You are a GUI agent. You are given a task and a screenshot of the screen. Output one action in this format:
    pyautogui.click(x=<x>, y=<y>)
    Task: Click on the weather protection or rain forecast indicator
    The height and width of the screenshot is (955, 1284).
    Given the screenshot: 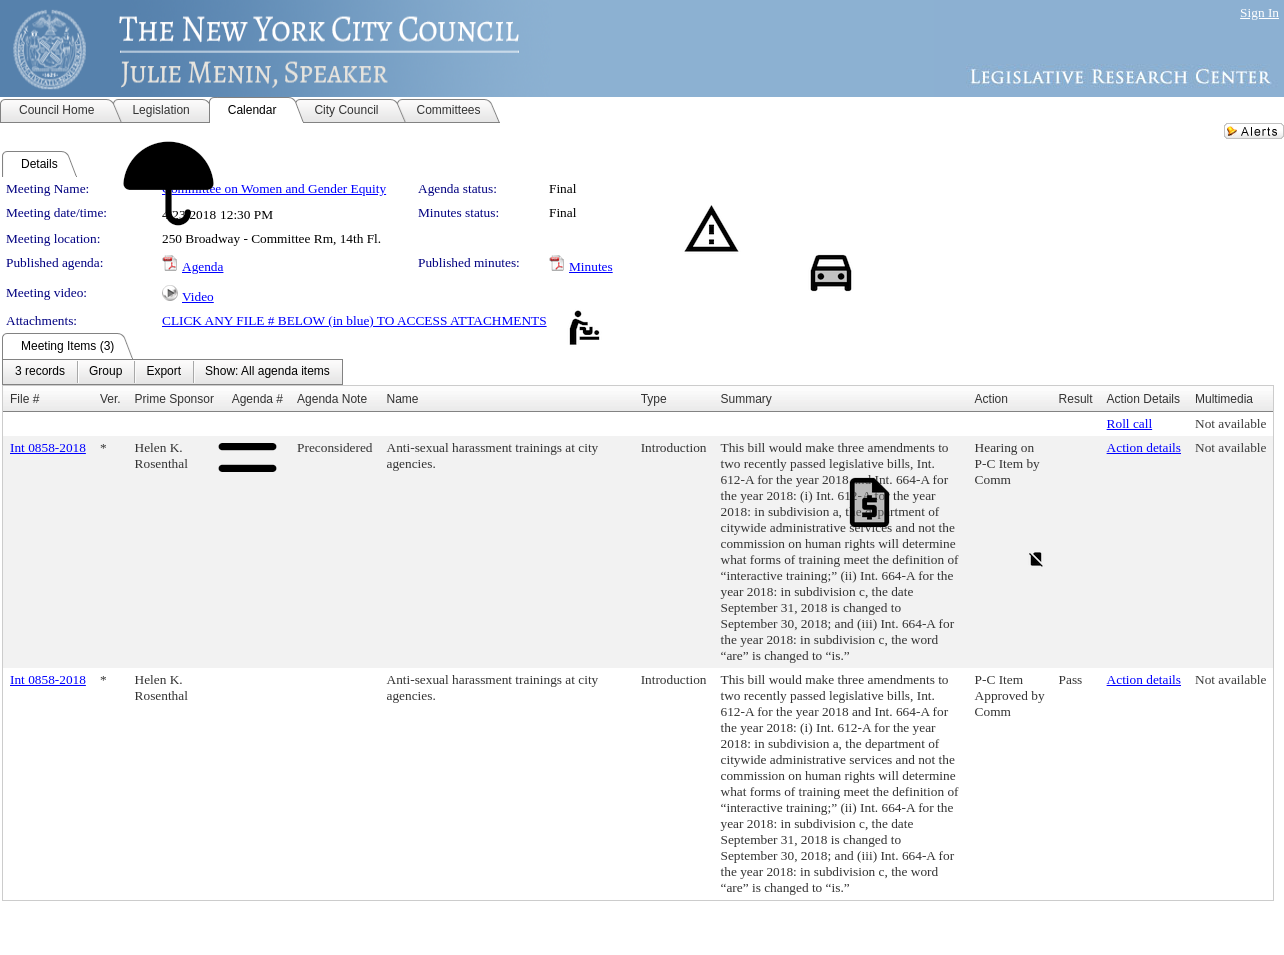 What is the action you would take?
    pyautogui.click(x=168, y=183)
    